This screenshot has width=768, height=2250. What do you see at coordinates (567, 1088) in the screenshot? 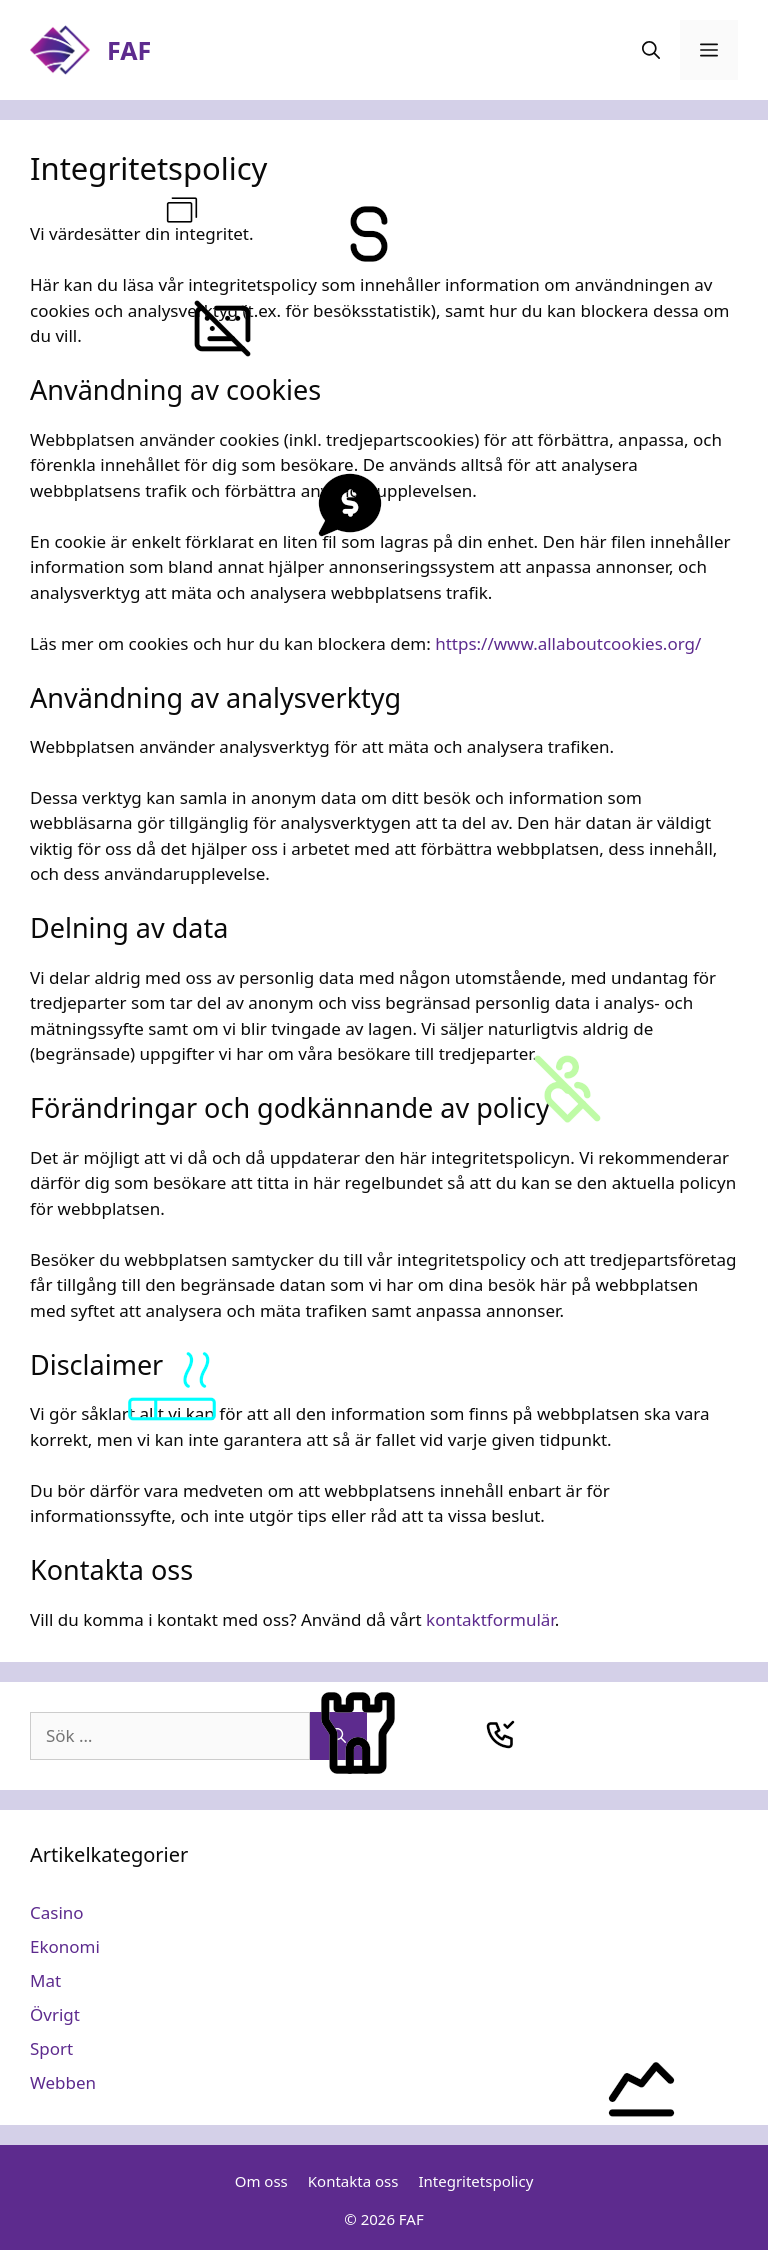
I see `disable empathy or emotional response features` at bounding box center [567, 1088].